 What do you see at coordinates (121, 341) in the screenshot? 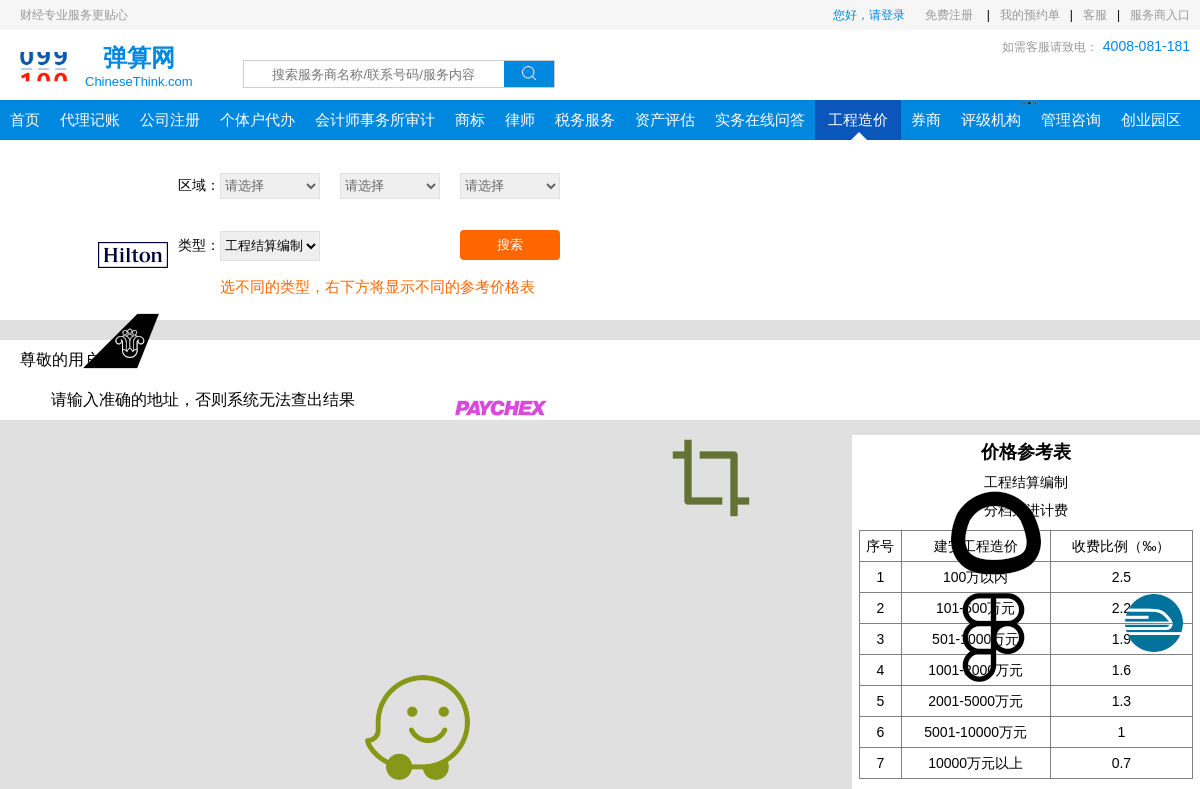
I see `China Southern Airlines logo` at bounding box center [121, 341].